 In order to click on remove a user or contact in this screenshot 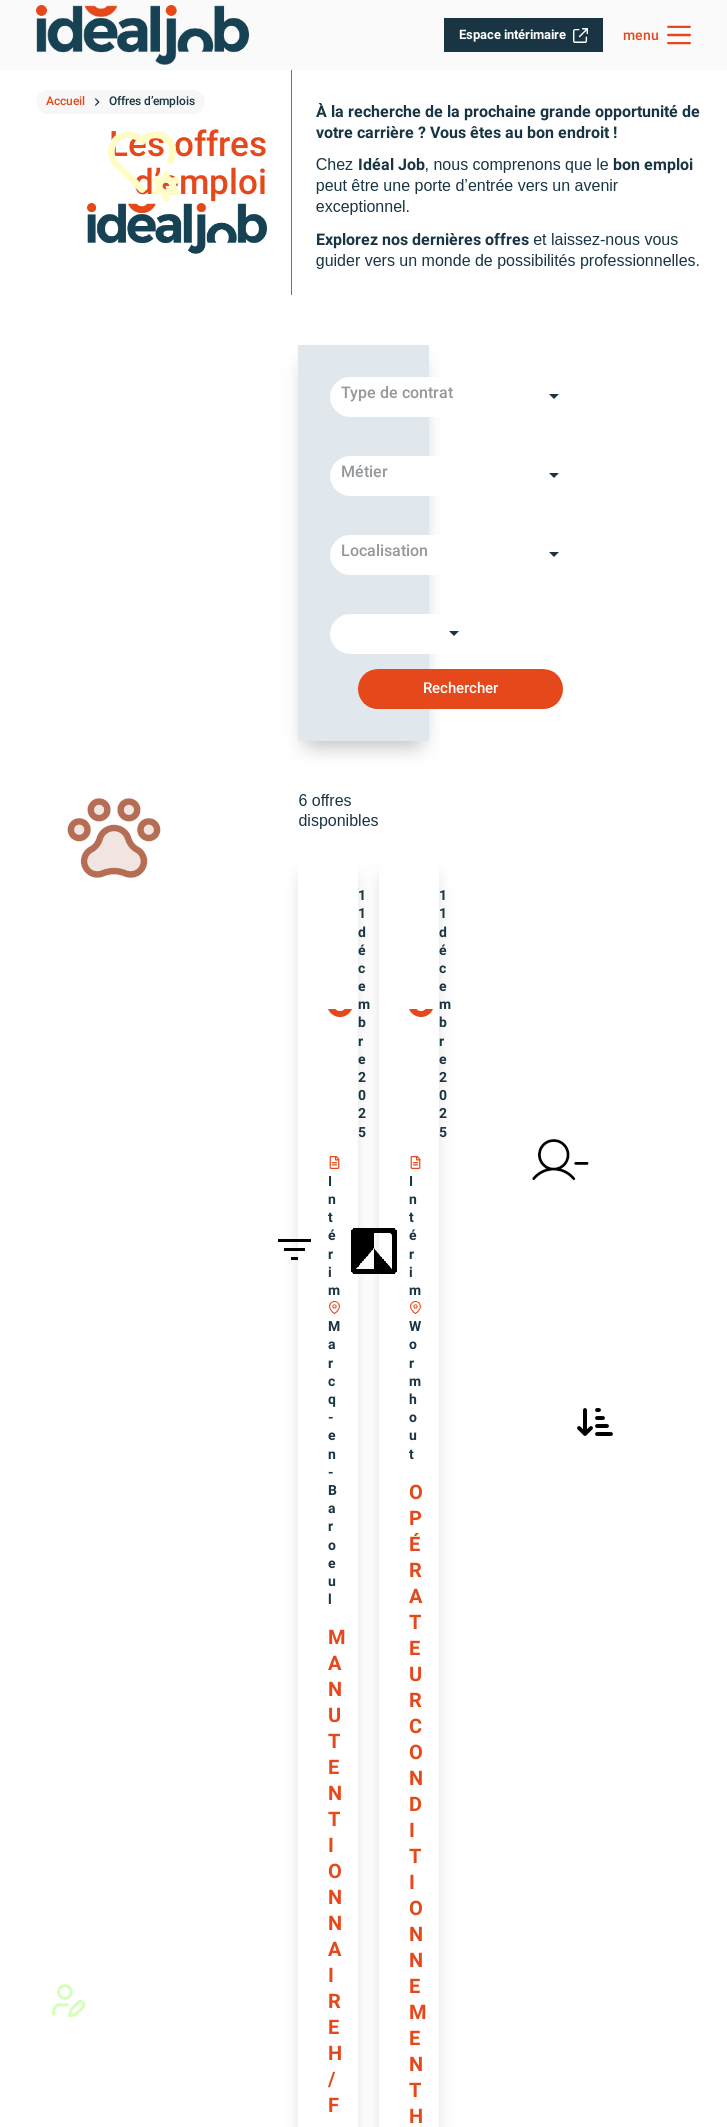, I will do `click(558, 1161)`.